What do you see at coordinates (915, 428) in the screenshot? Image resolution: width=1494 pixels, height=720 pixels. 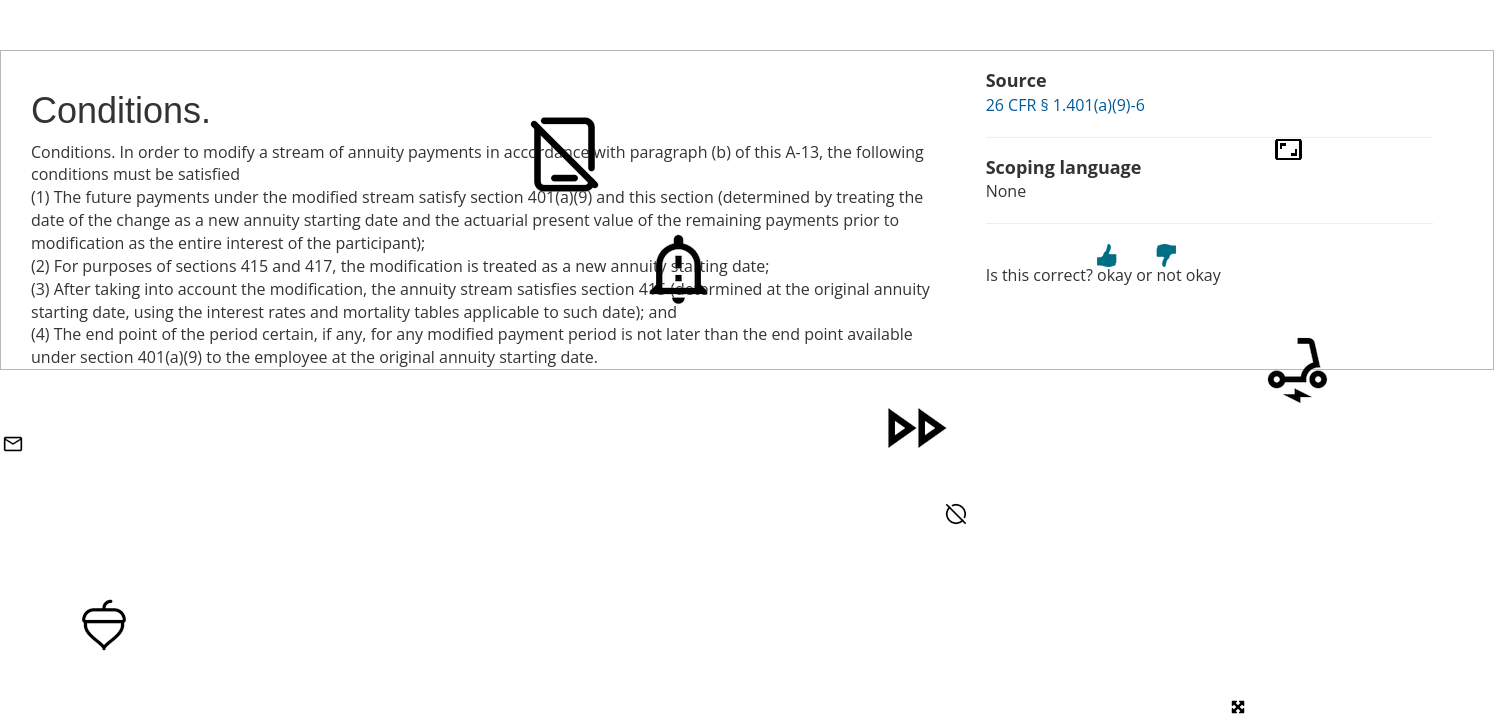 I see `skip forward in media playback` at bounding box center [915, 428].